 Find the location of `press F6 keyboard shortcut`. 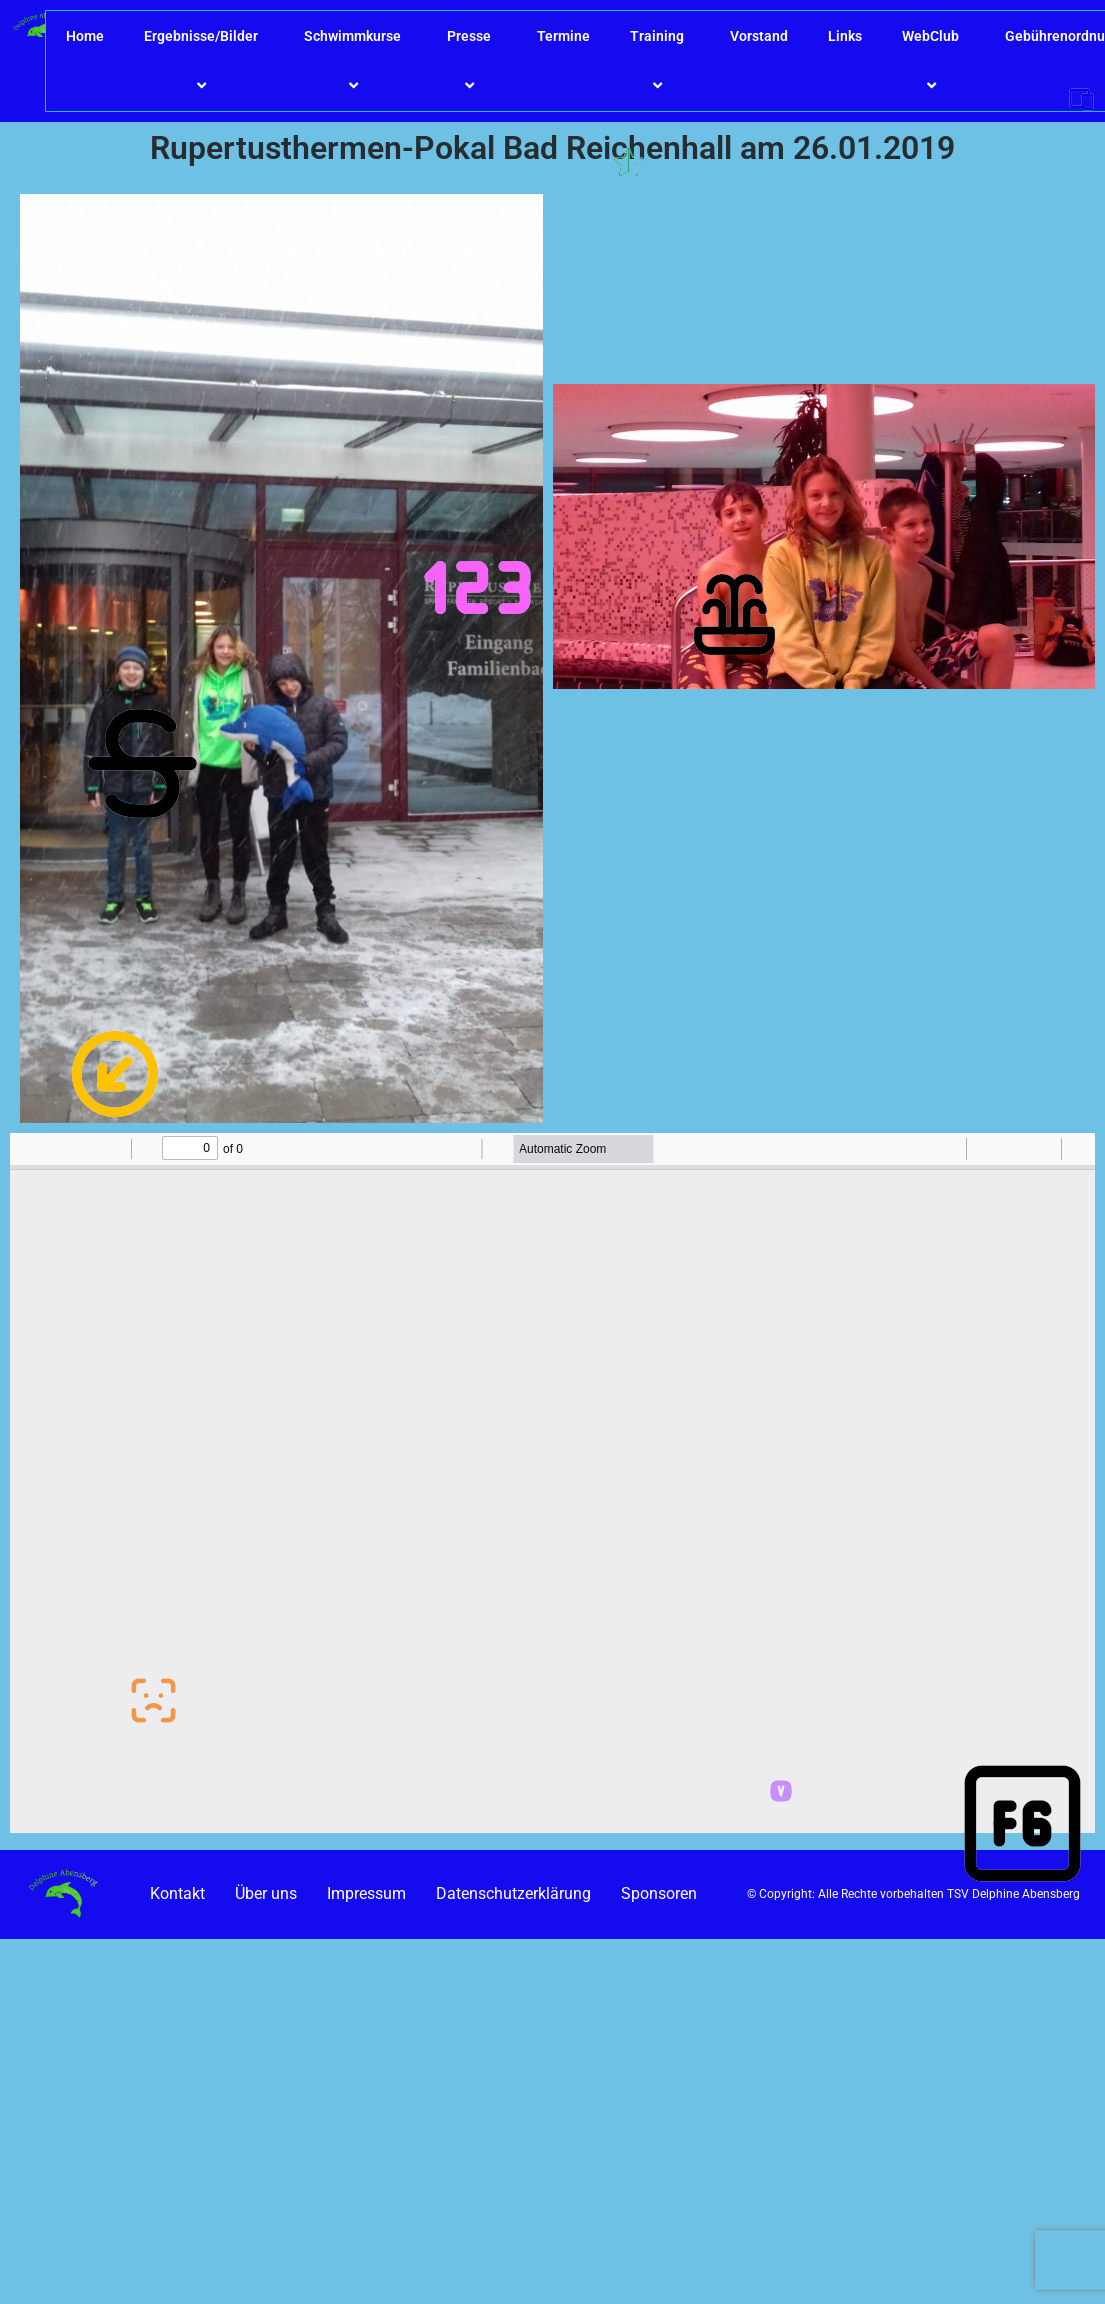

press F6 keyboard shortcut is located at coordinates (1022, 1823).